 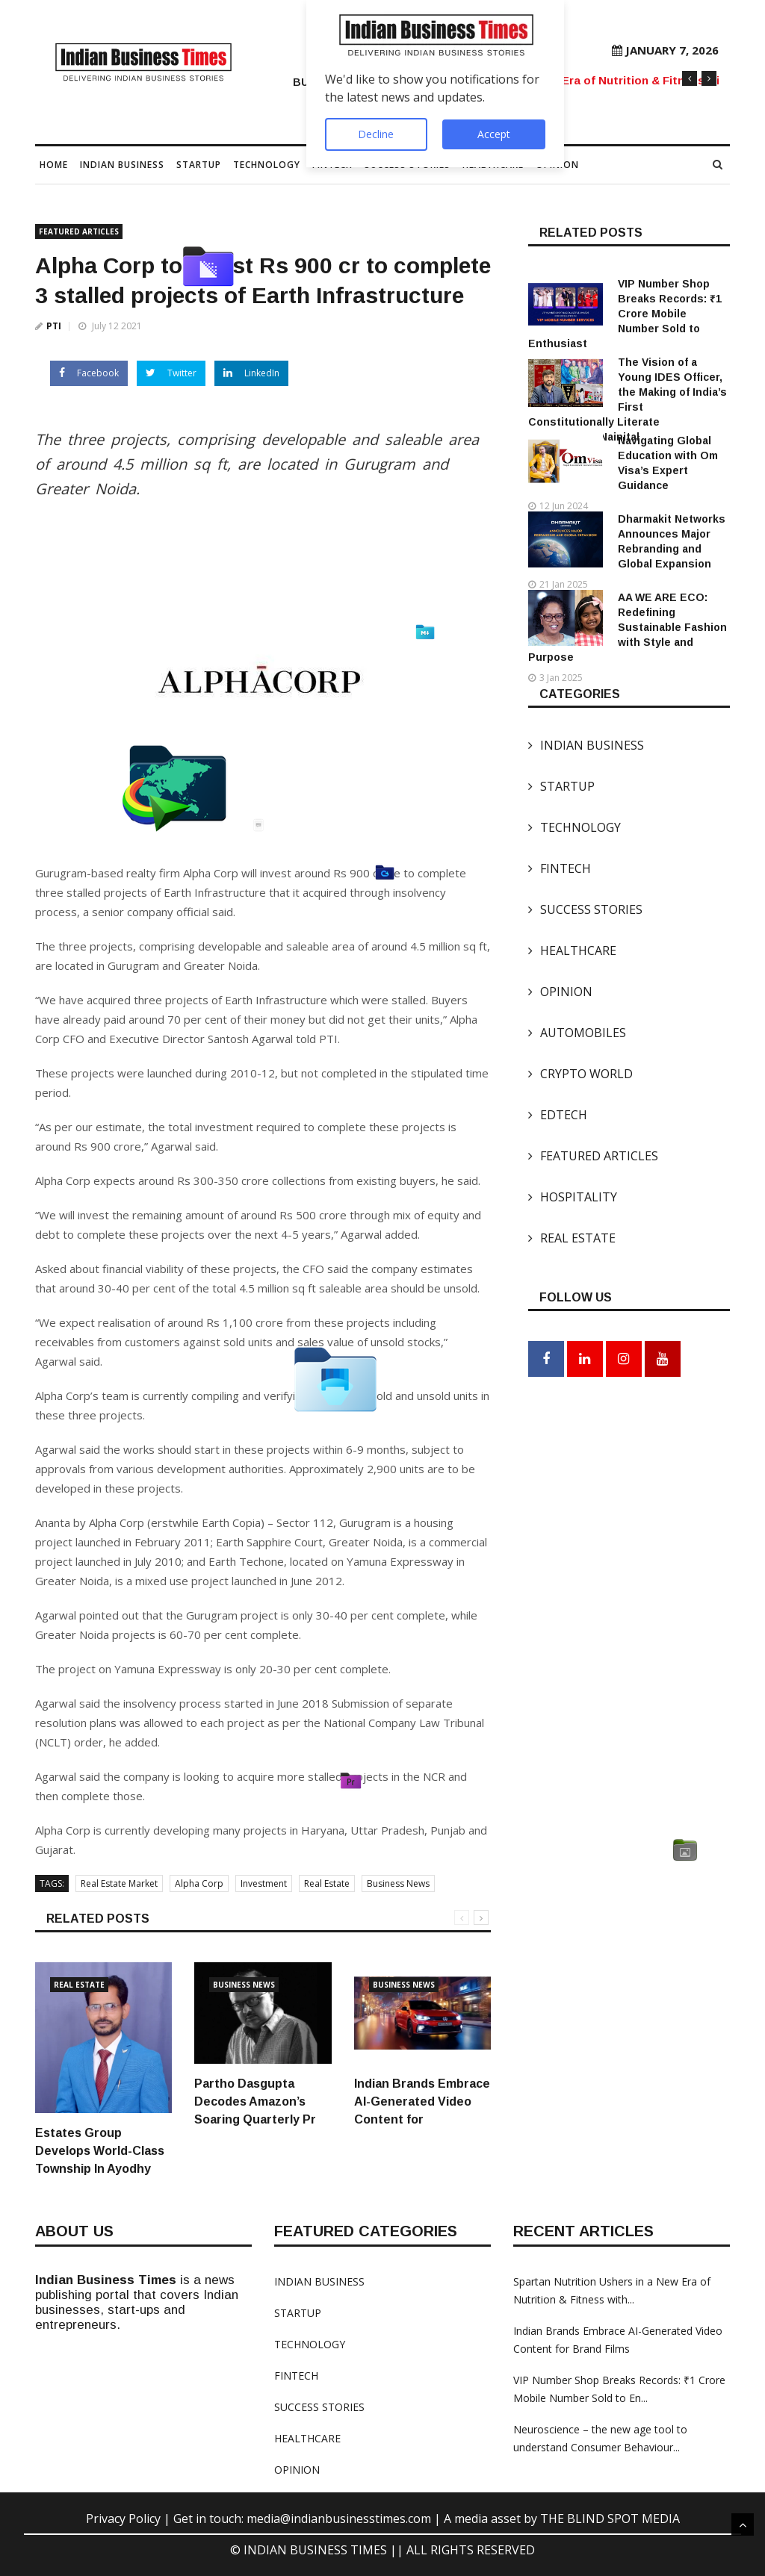 What do you see at coordinates (335, 1381) in the screenshot?
I see `open microsoft warehouse management files` at bounding box center [335, 1381].